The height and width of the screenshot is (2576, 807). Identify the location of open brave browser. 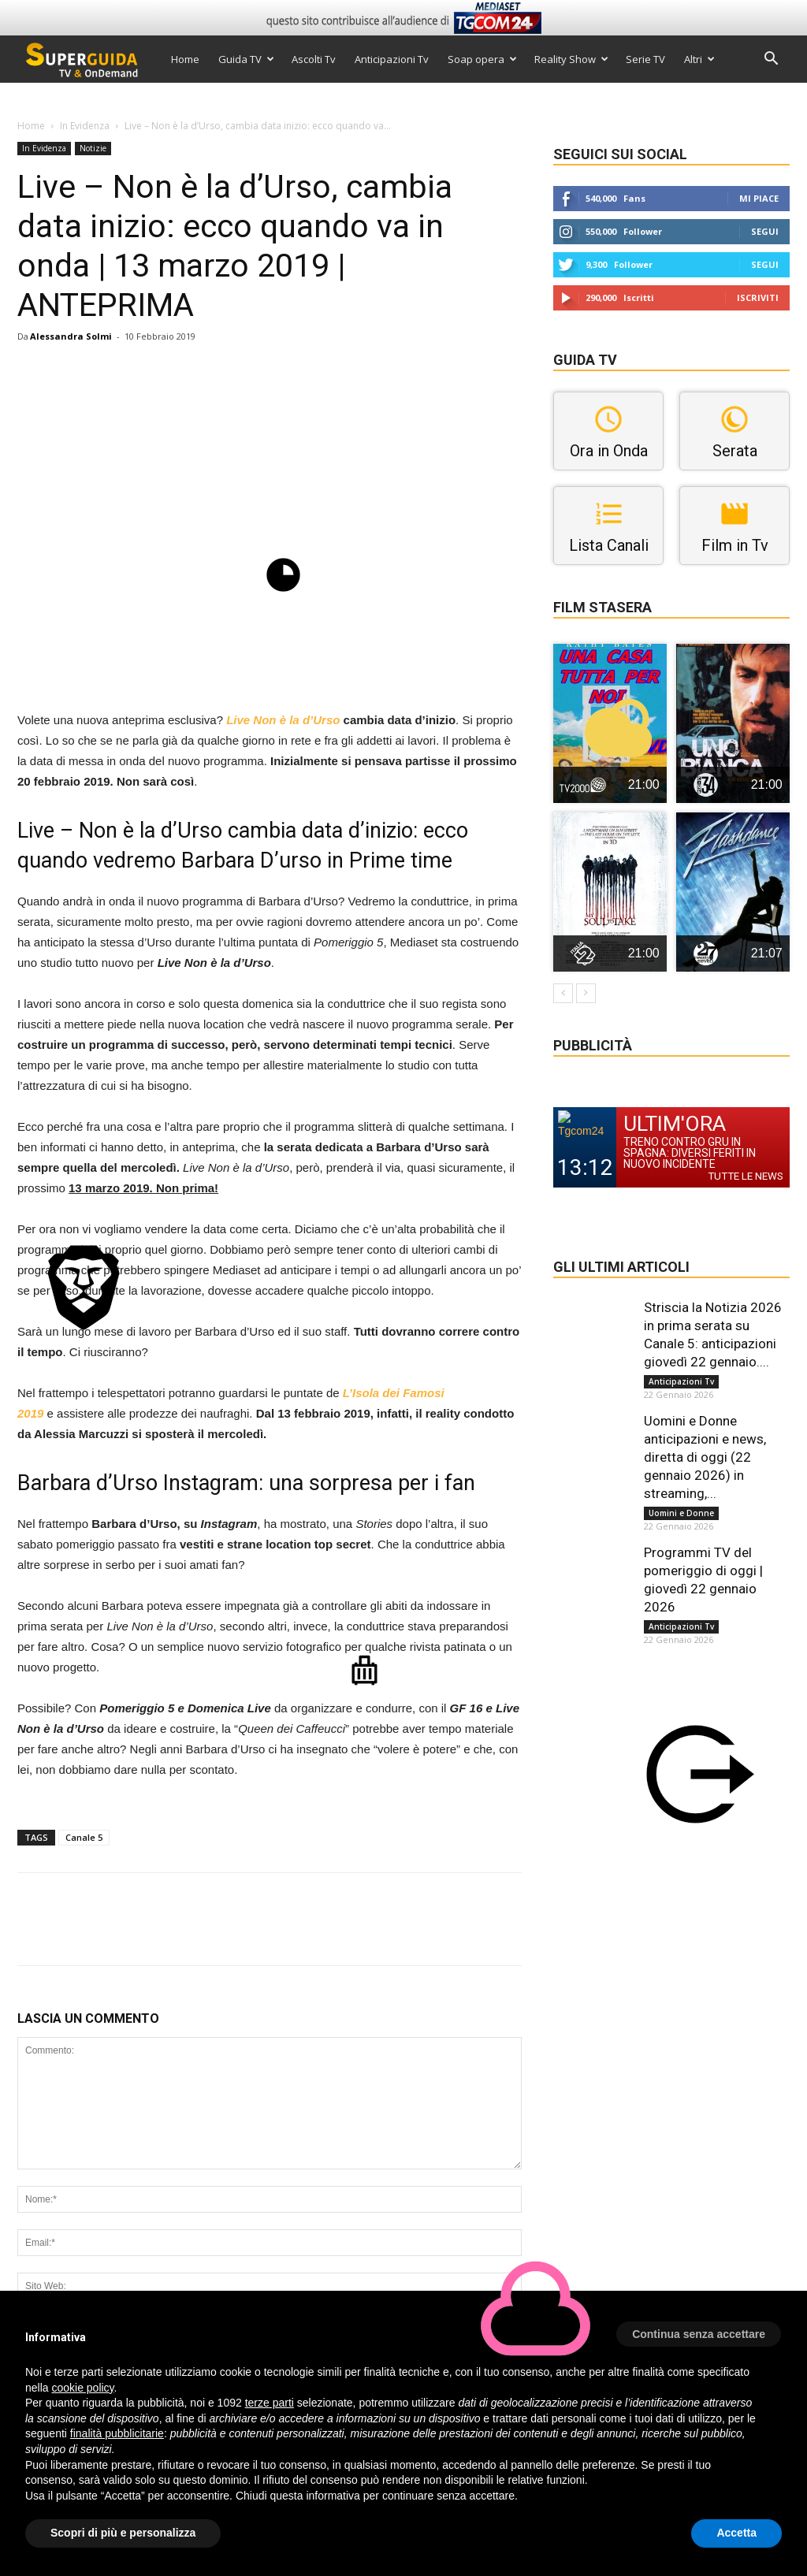
(84, 1288).